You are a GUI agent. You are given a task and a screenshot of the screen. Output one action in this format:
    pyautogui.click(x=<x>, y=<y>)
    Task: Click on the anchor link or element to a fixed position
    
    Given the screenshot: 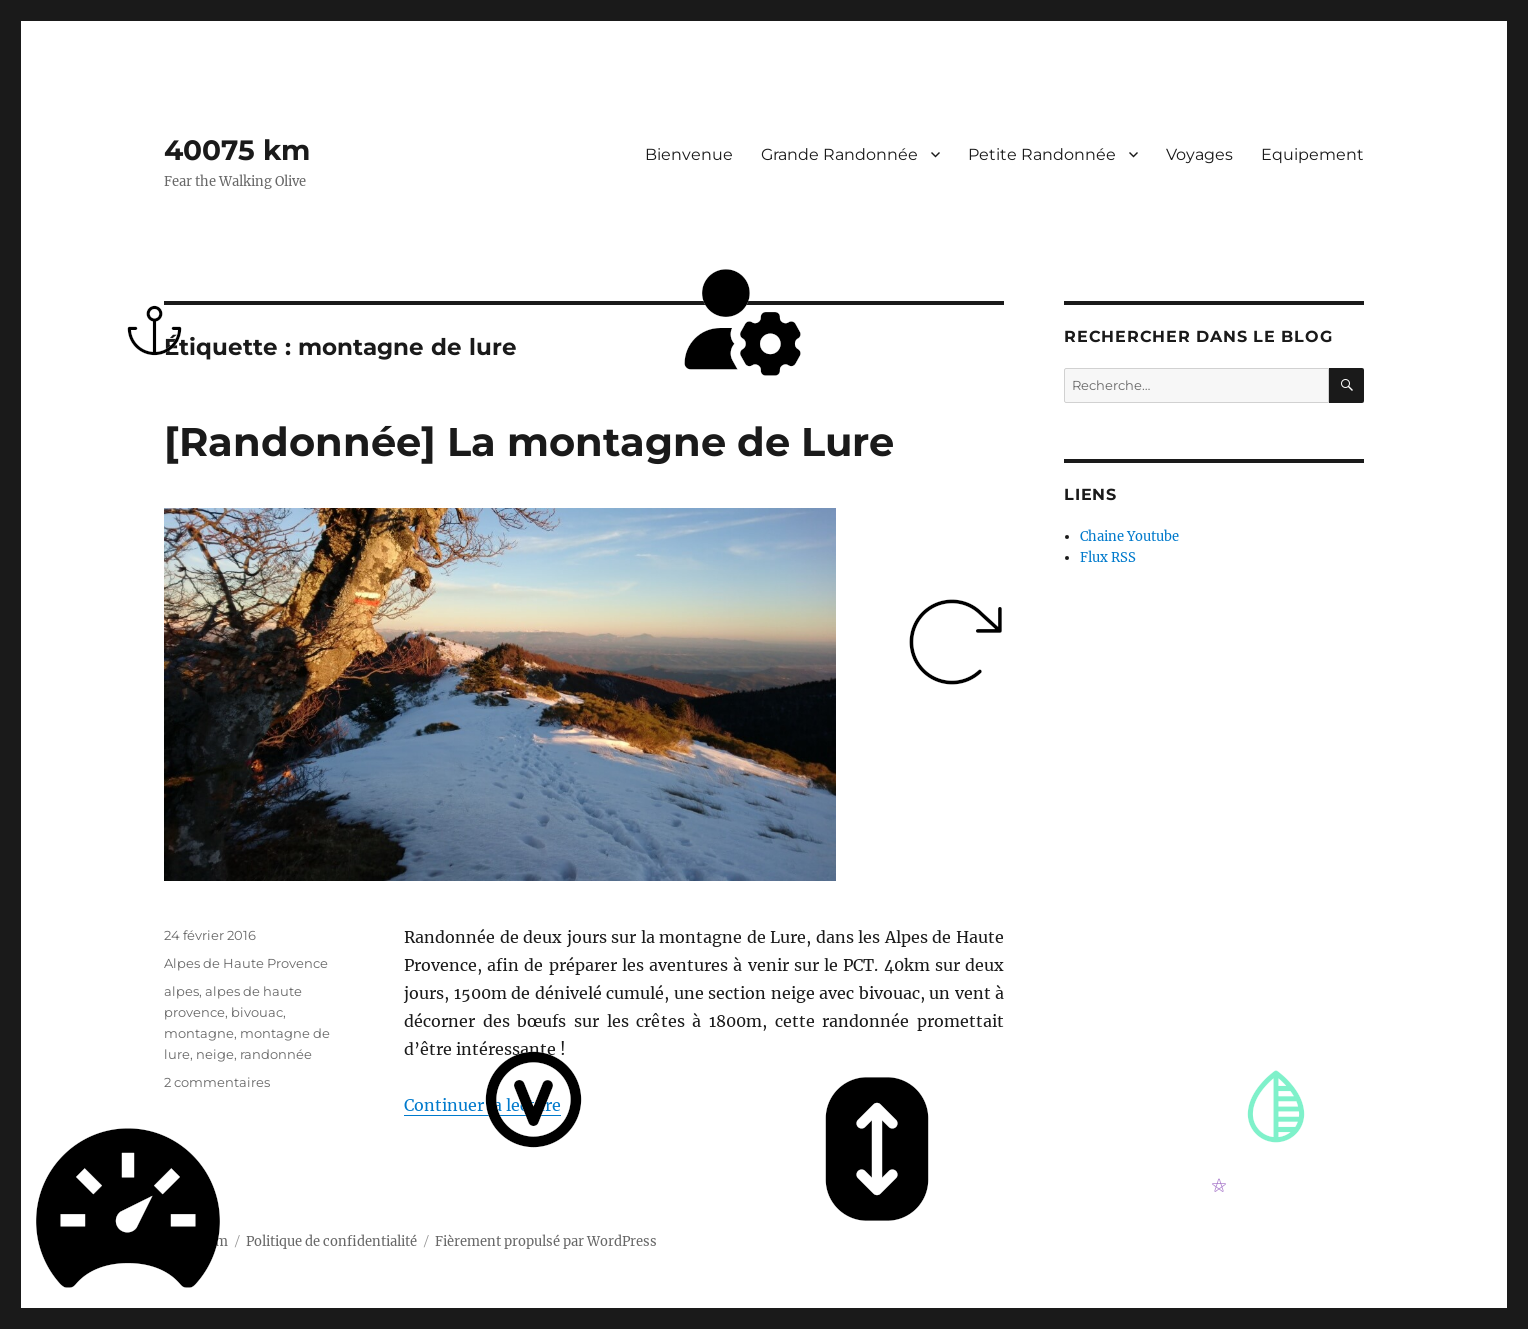 What is the action you would take?
    pyautogui.click(x=154, y=330)
    